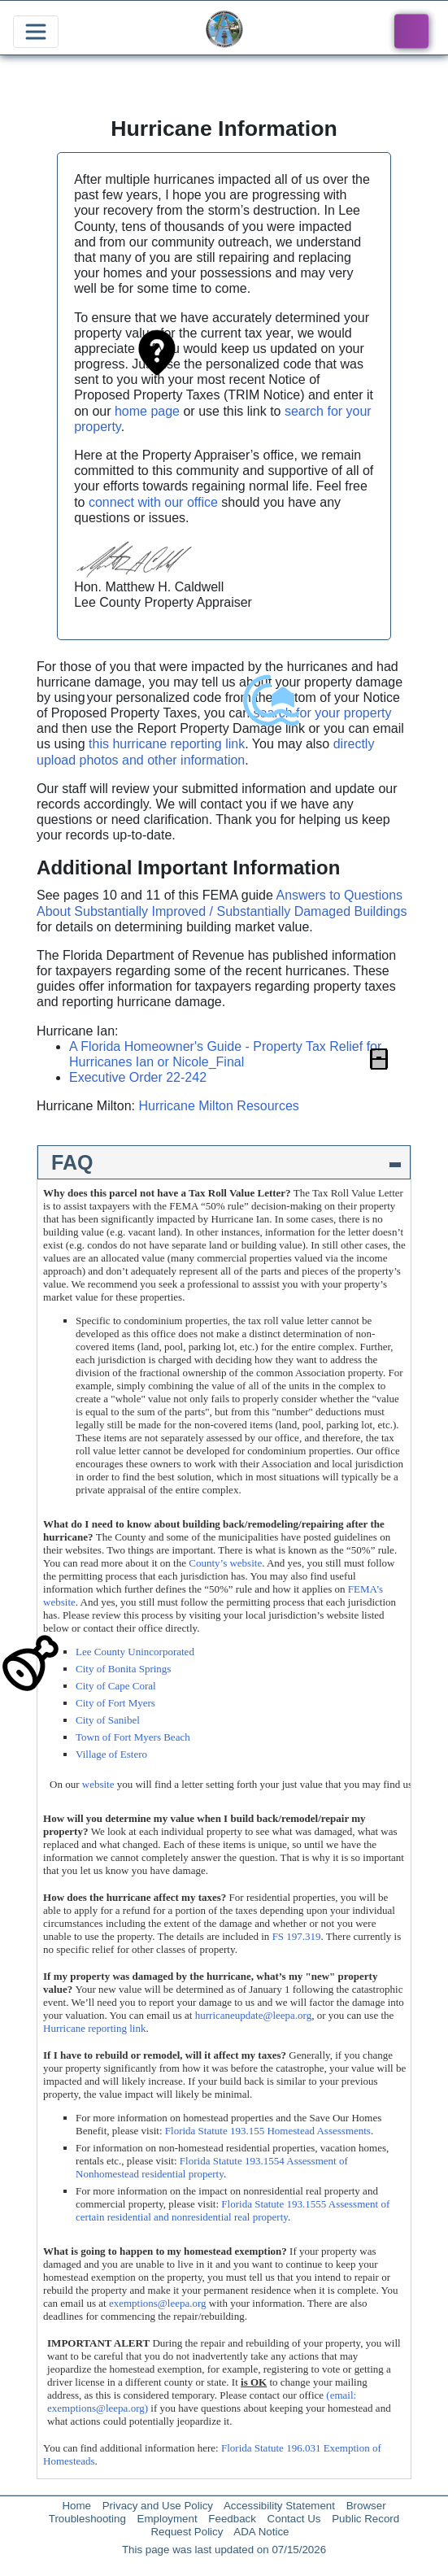  Describe the element at coordinates (379, 1059) in the screenshot. I see `view window sensor status` at that location.